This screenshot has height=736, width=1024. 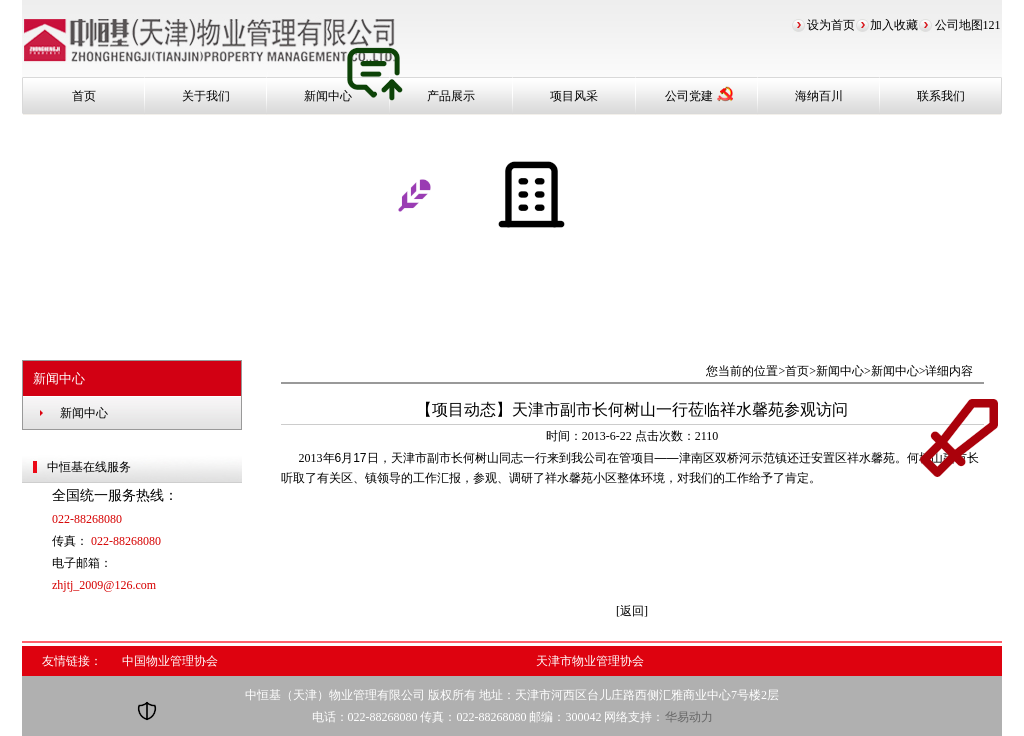 What do you see at coordinates (373, 71) in the screenshot?
I see `send or upload a message` at bounding box center [373, 71].